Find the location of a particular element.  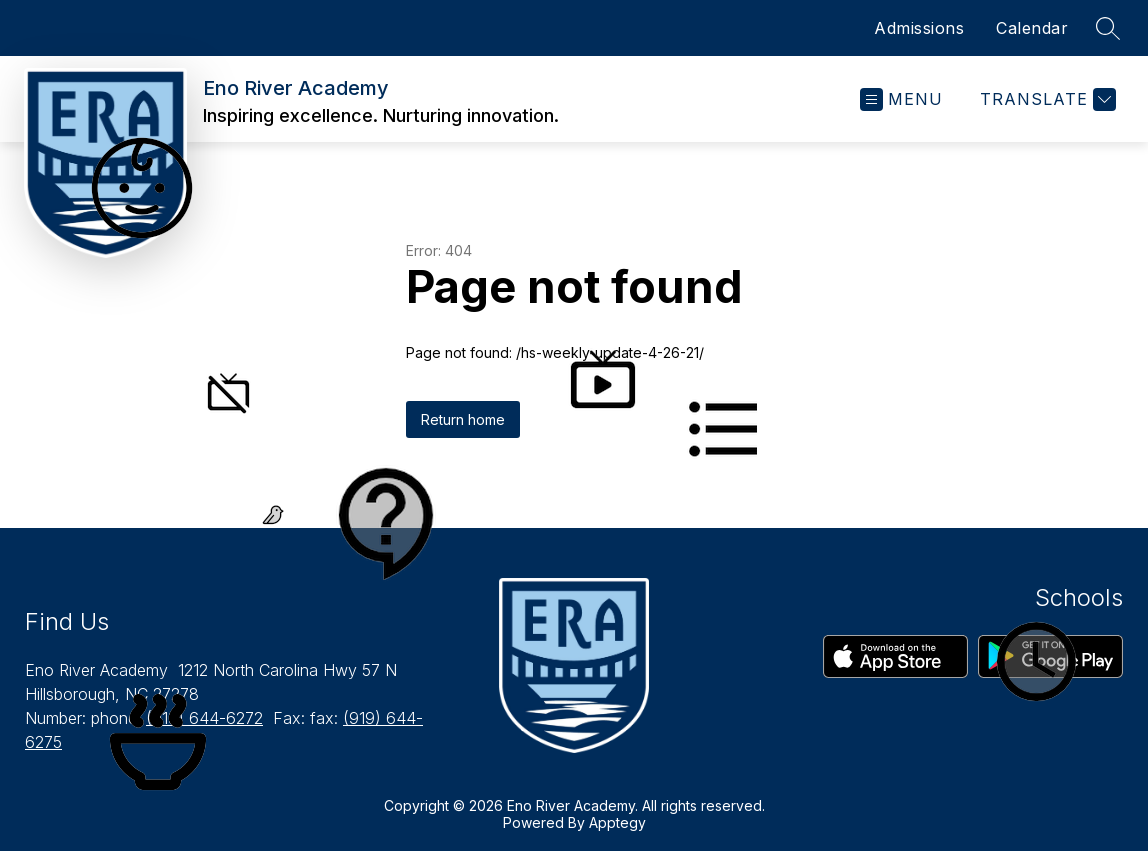

access baby or child-related features is located at coordinates (142, 188).